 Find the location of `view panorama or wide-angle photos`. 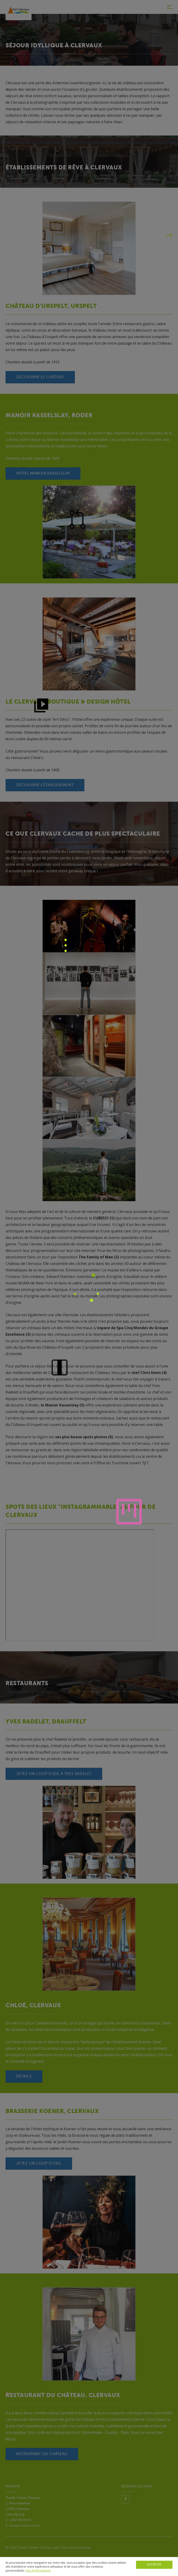

view panorama or wide-angle photos is located at coordinates (8, 2394).